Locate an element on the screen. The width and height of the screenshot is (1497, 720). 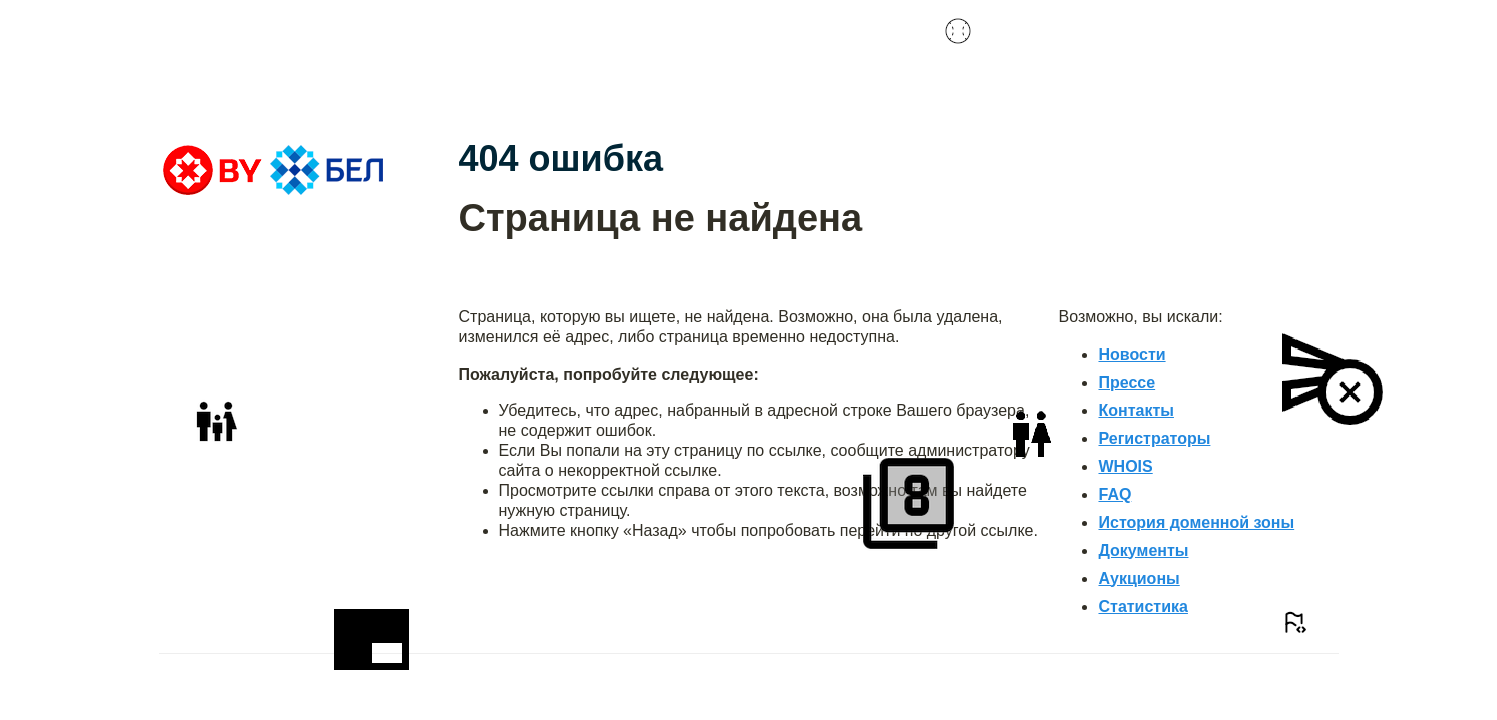
view baseball scores or stats is located at coordinates (958, 31).